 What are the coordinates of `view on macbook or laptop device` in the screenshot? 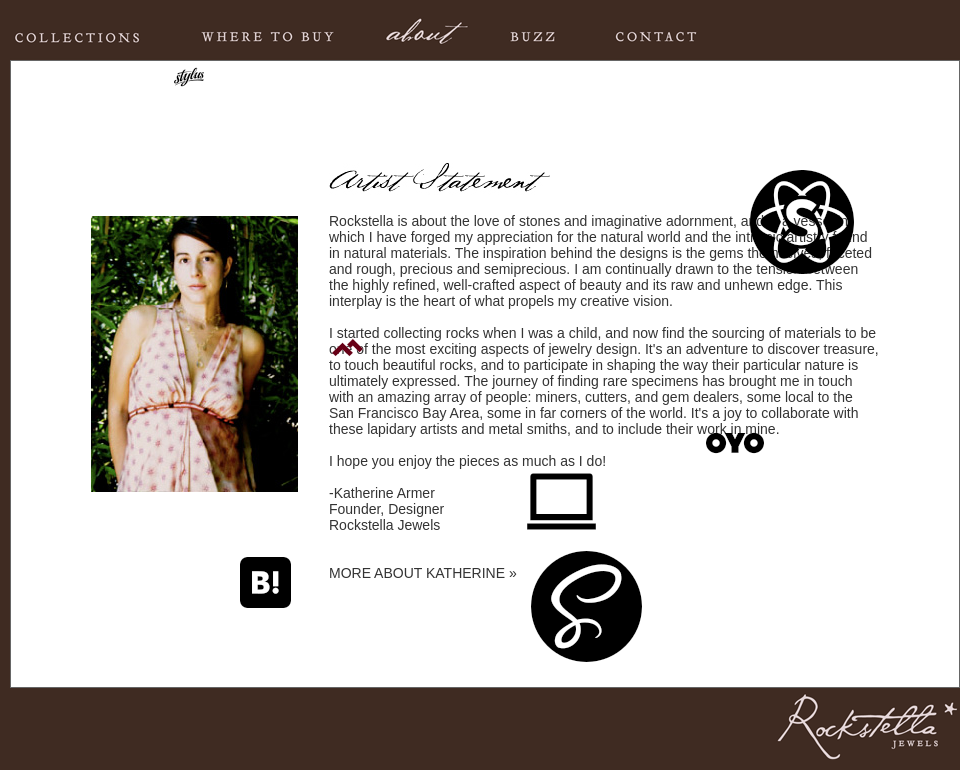 It's located at (561, 501).